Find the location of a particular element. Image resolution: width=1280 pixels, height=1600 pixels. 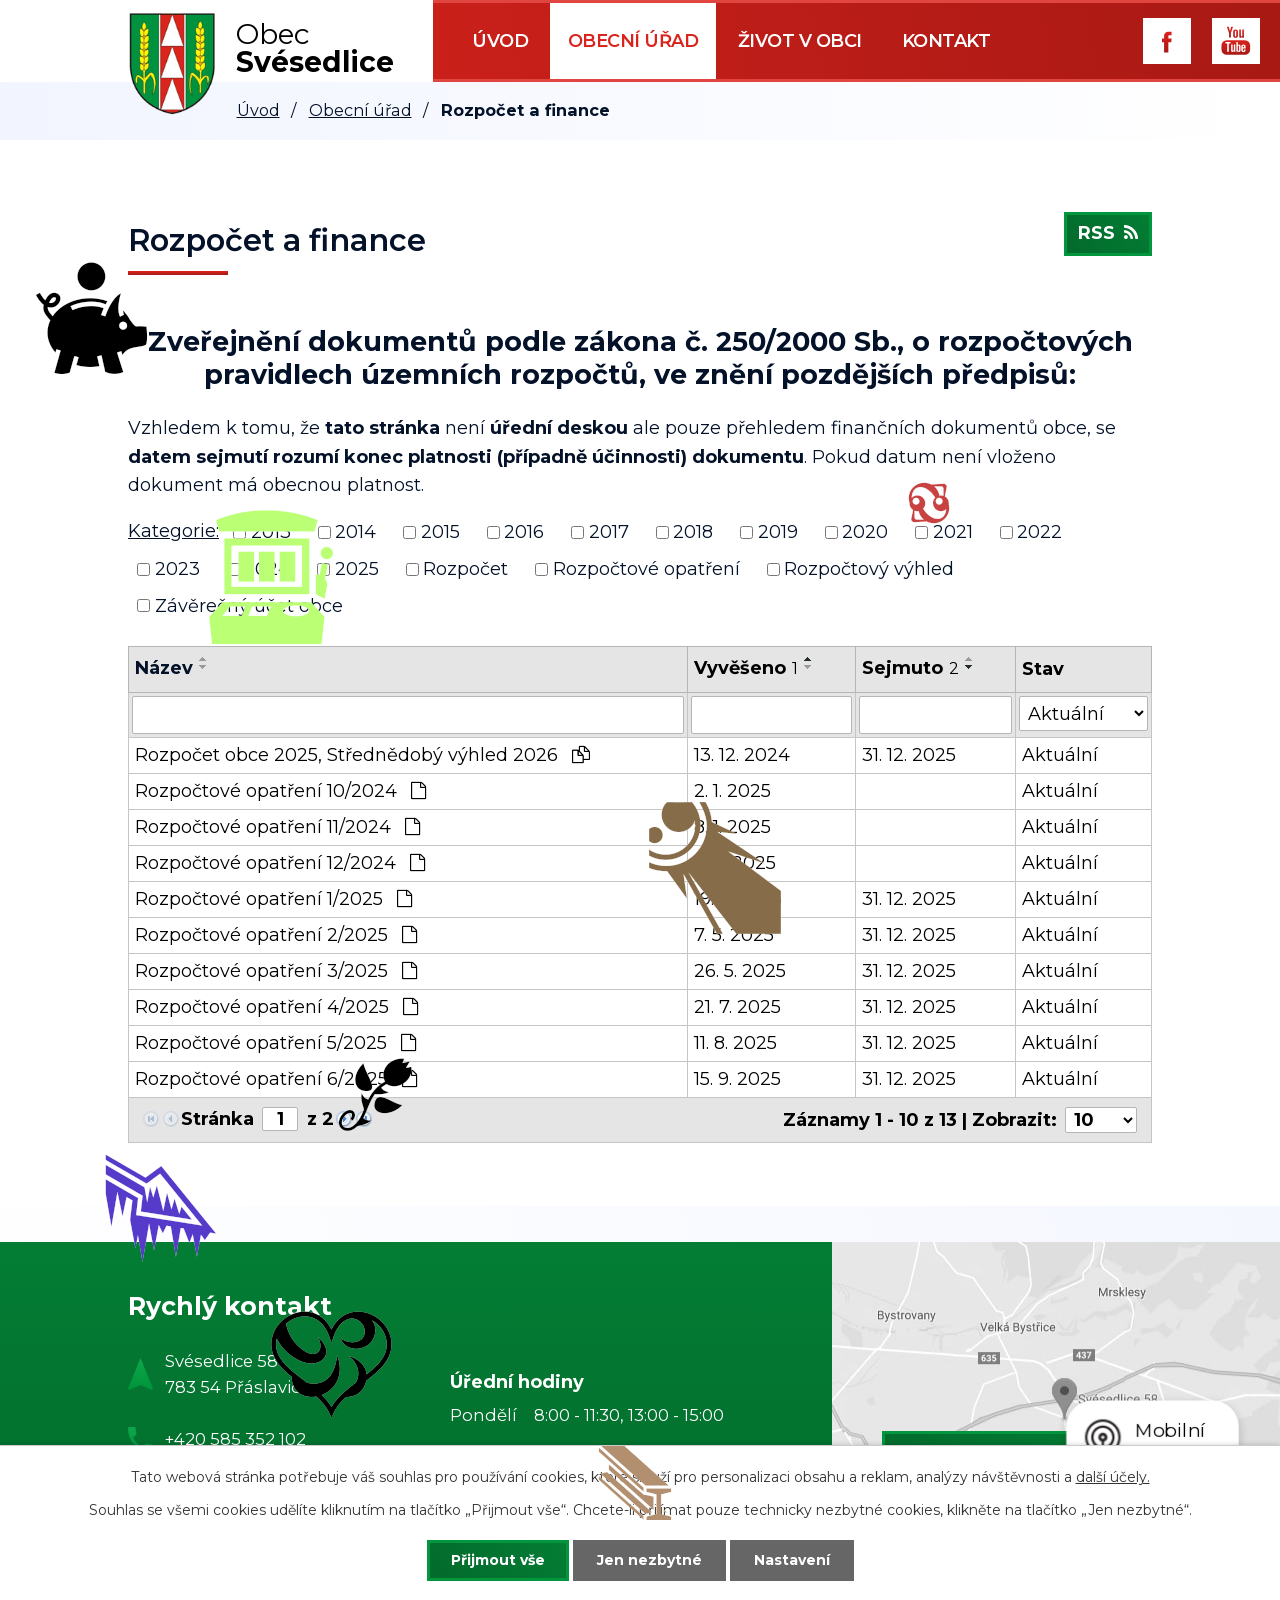

indicates an eldritch or lovecraftian game element is located at coordinates (331, 1361).